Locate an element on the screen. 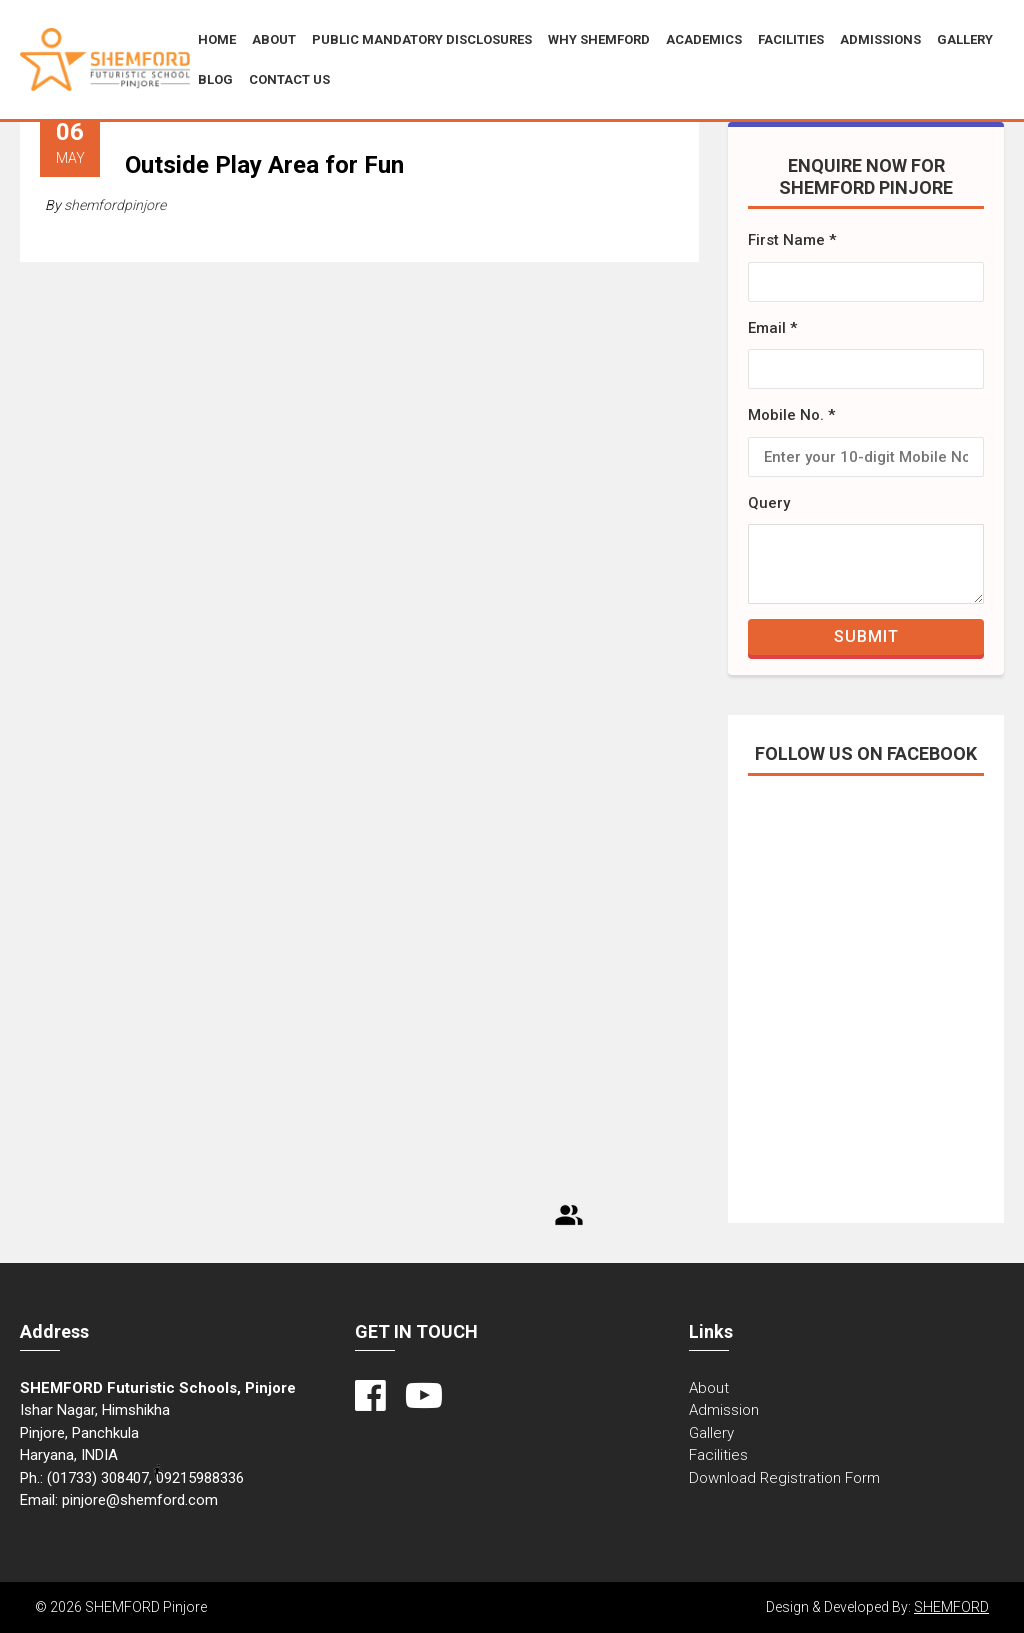  view contacts or people list is located at coordinates (569, 1215).